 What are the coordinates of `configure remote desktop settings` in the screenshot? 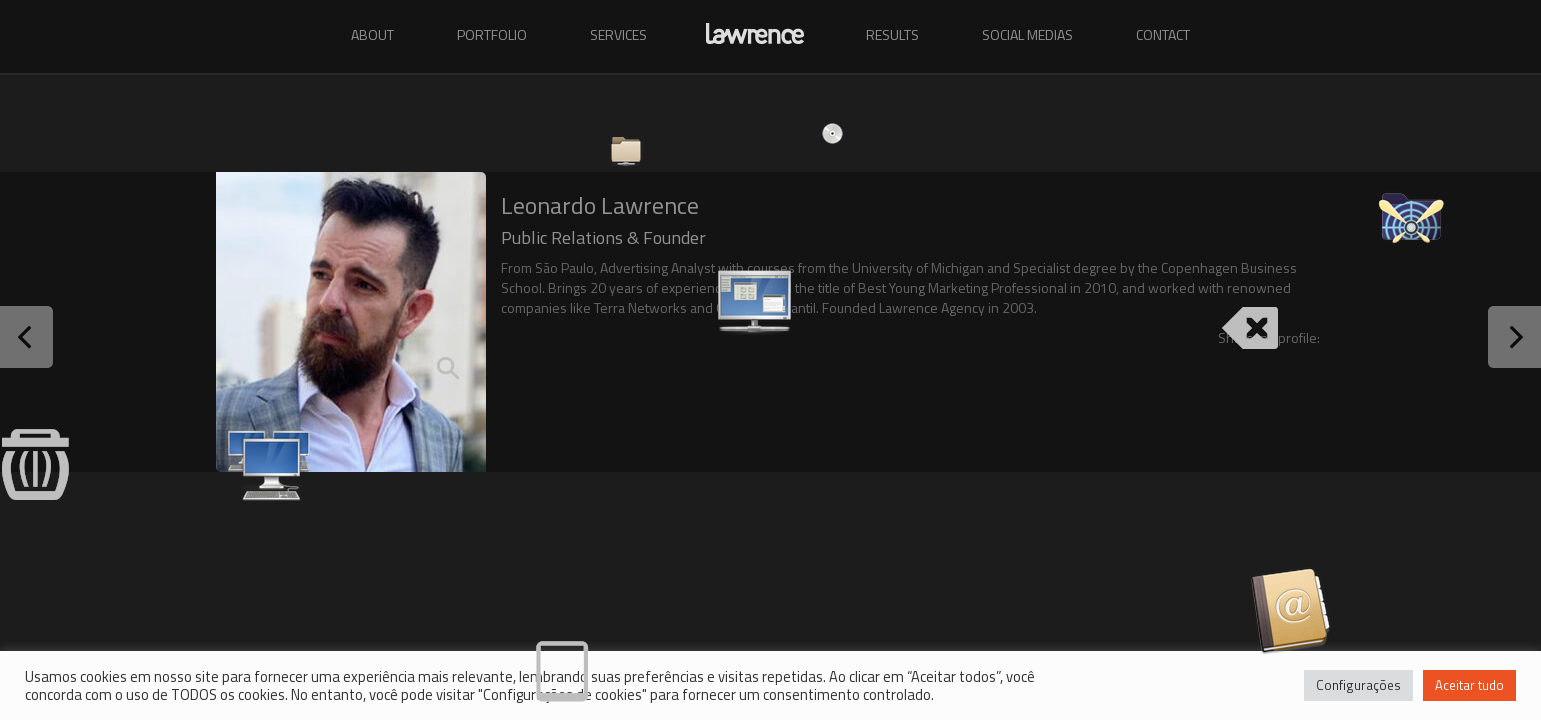 It's located at (754, 302).